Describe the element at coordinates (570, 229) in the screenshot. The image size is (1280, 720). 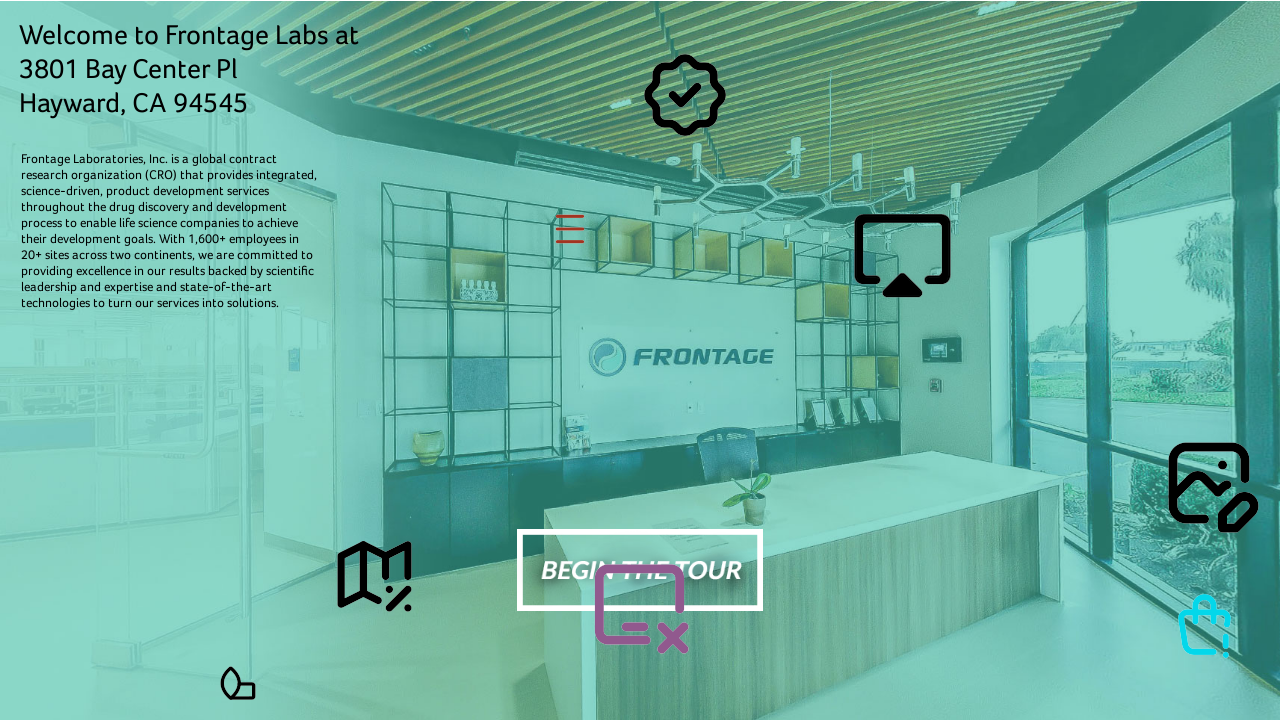
I see `toggle medium density view for list items` at that location.